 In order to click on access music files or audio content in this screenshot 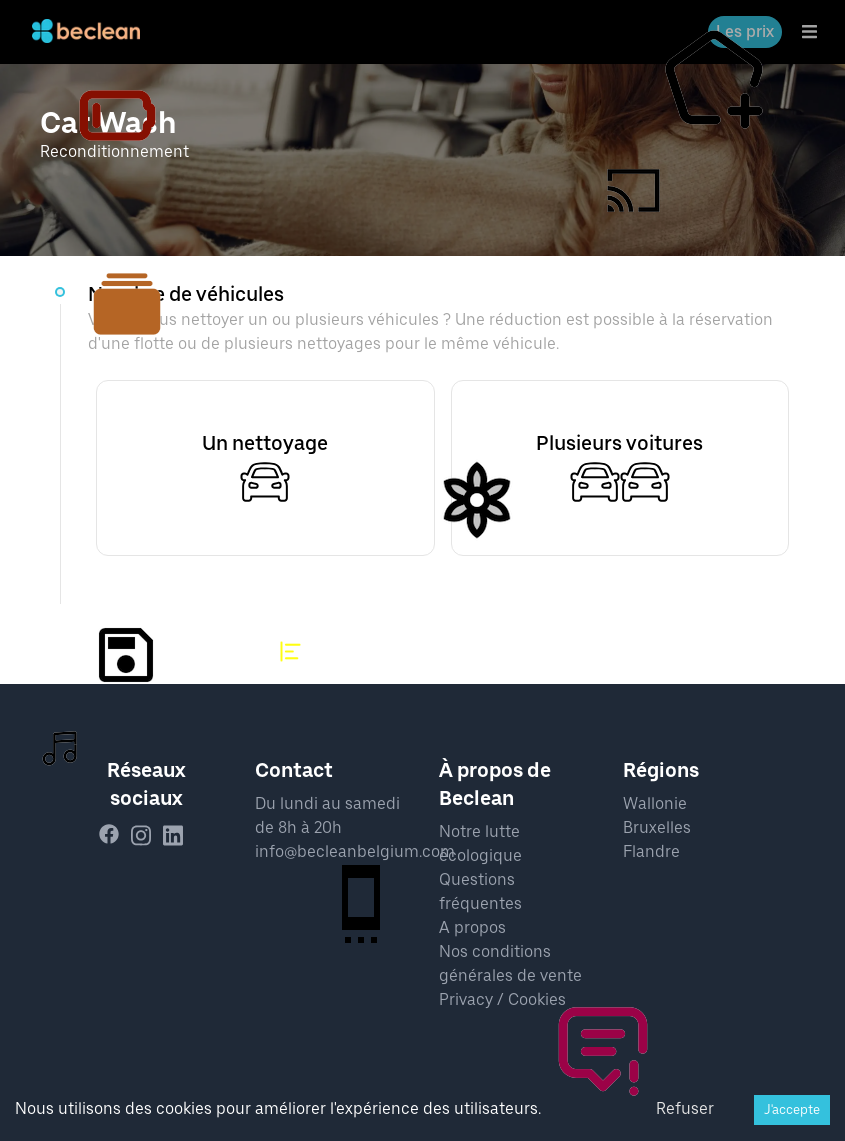, I will do `click(61, 747)`.